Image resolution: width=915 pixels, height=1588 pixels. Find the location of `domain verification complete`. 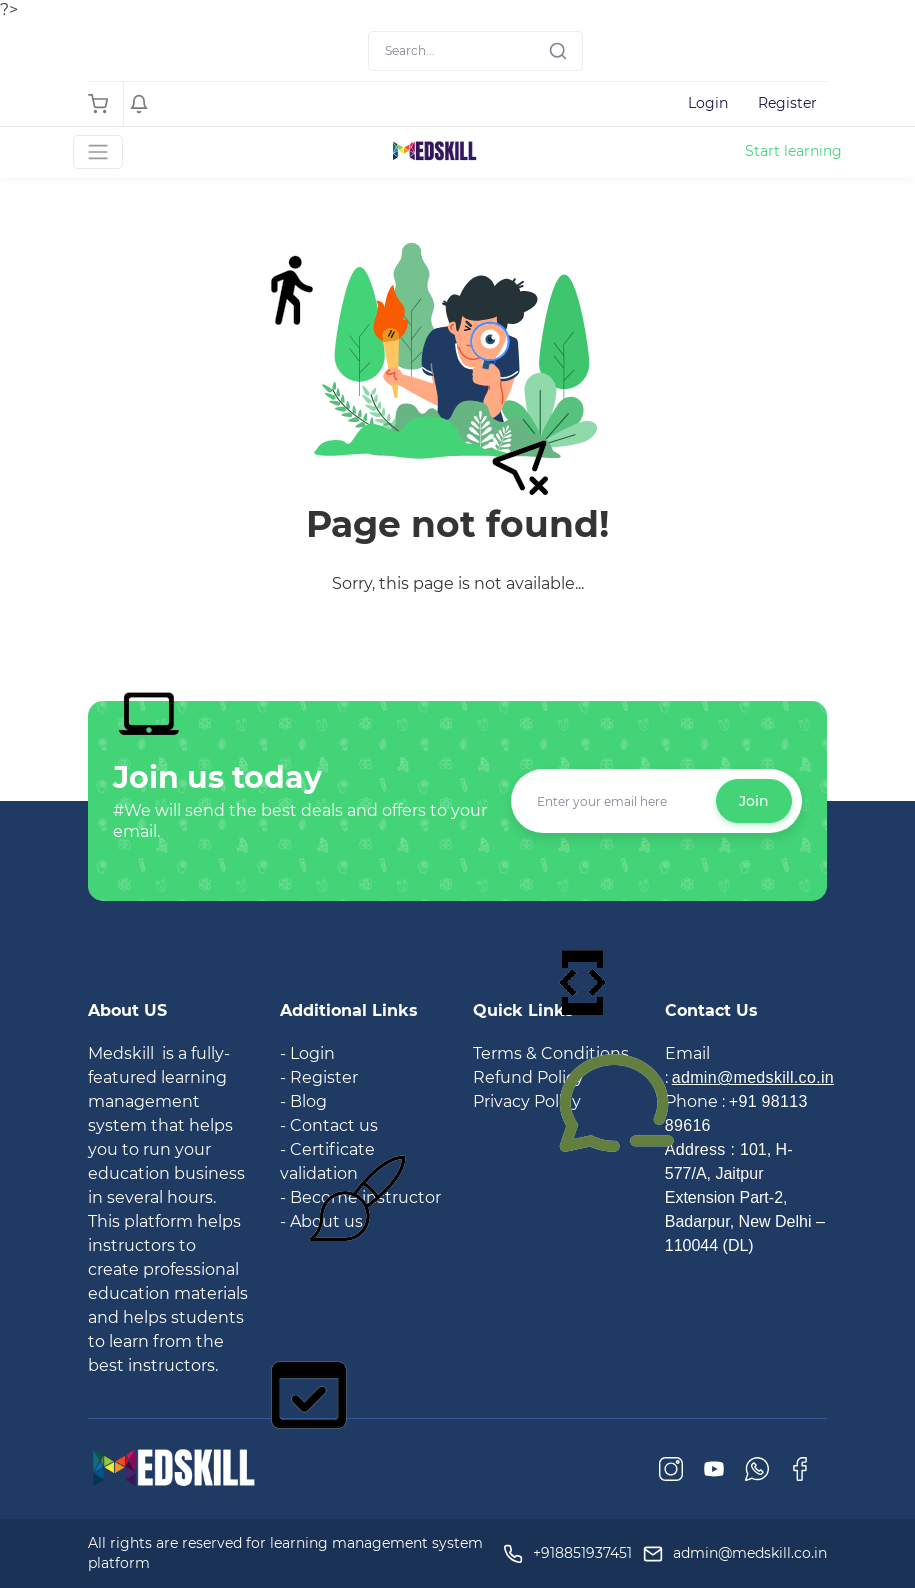

domain verification complete is located at coordinates (309, 1395).